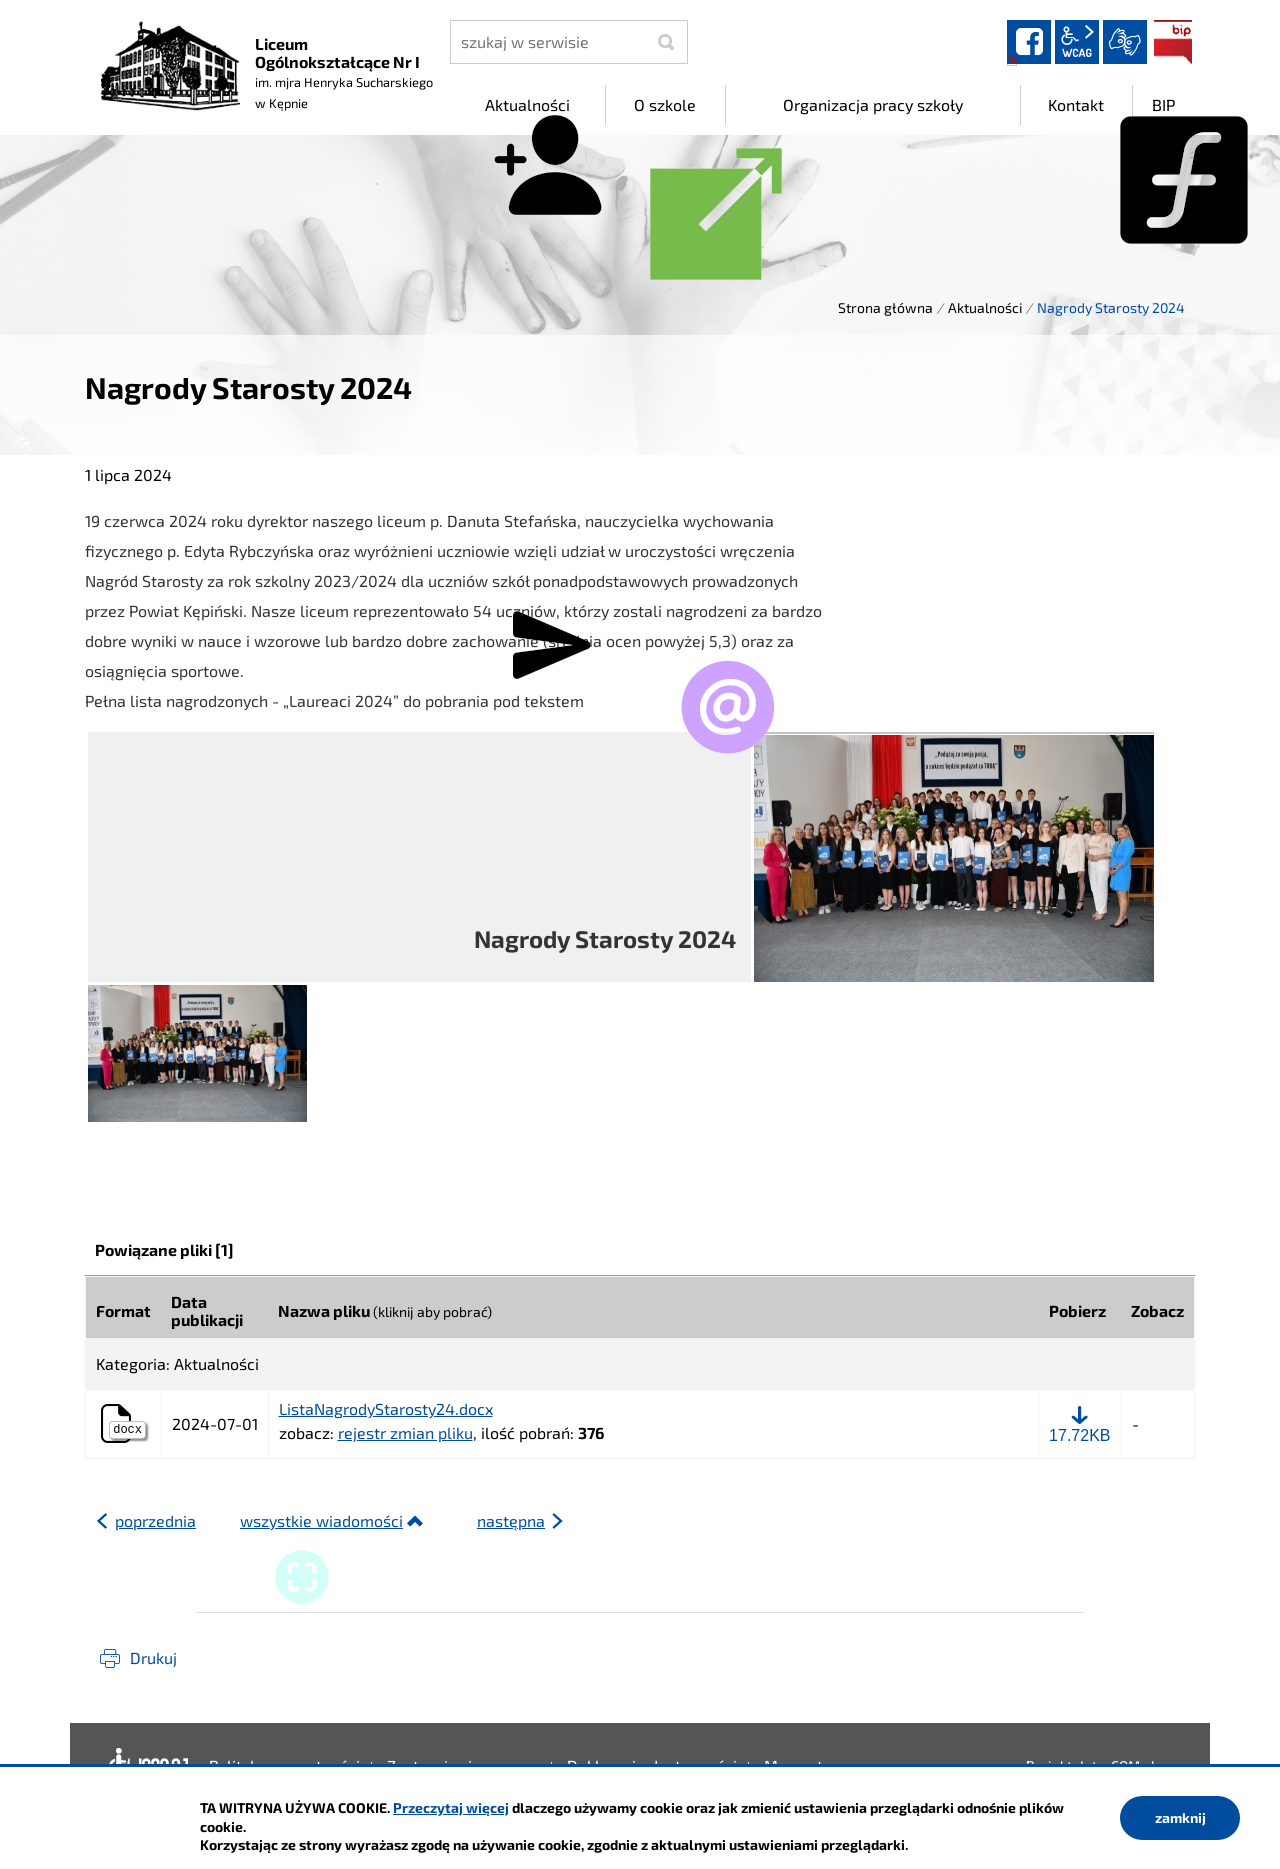  What do you see at coordinates (553, 645) in the screenshot?
I see `send a message or submit content` at bounding box center [553, 645].